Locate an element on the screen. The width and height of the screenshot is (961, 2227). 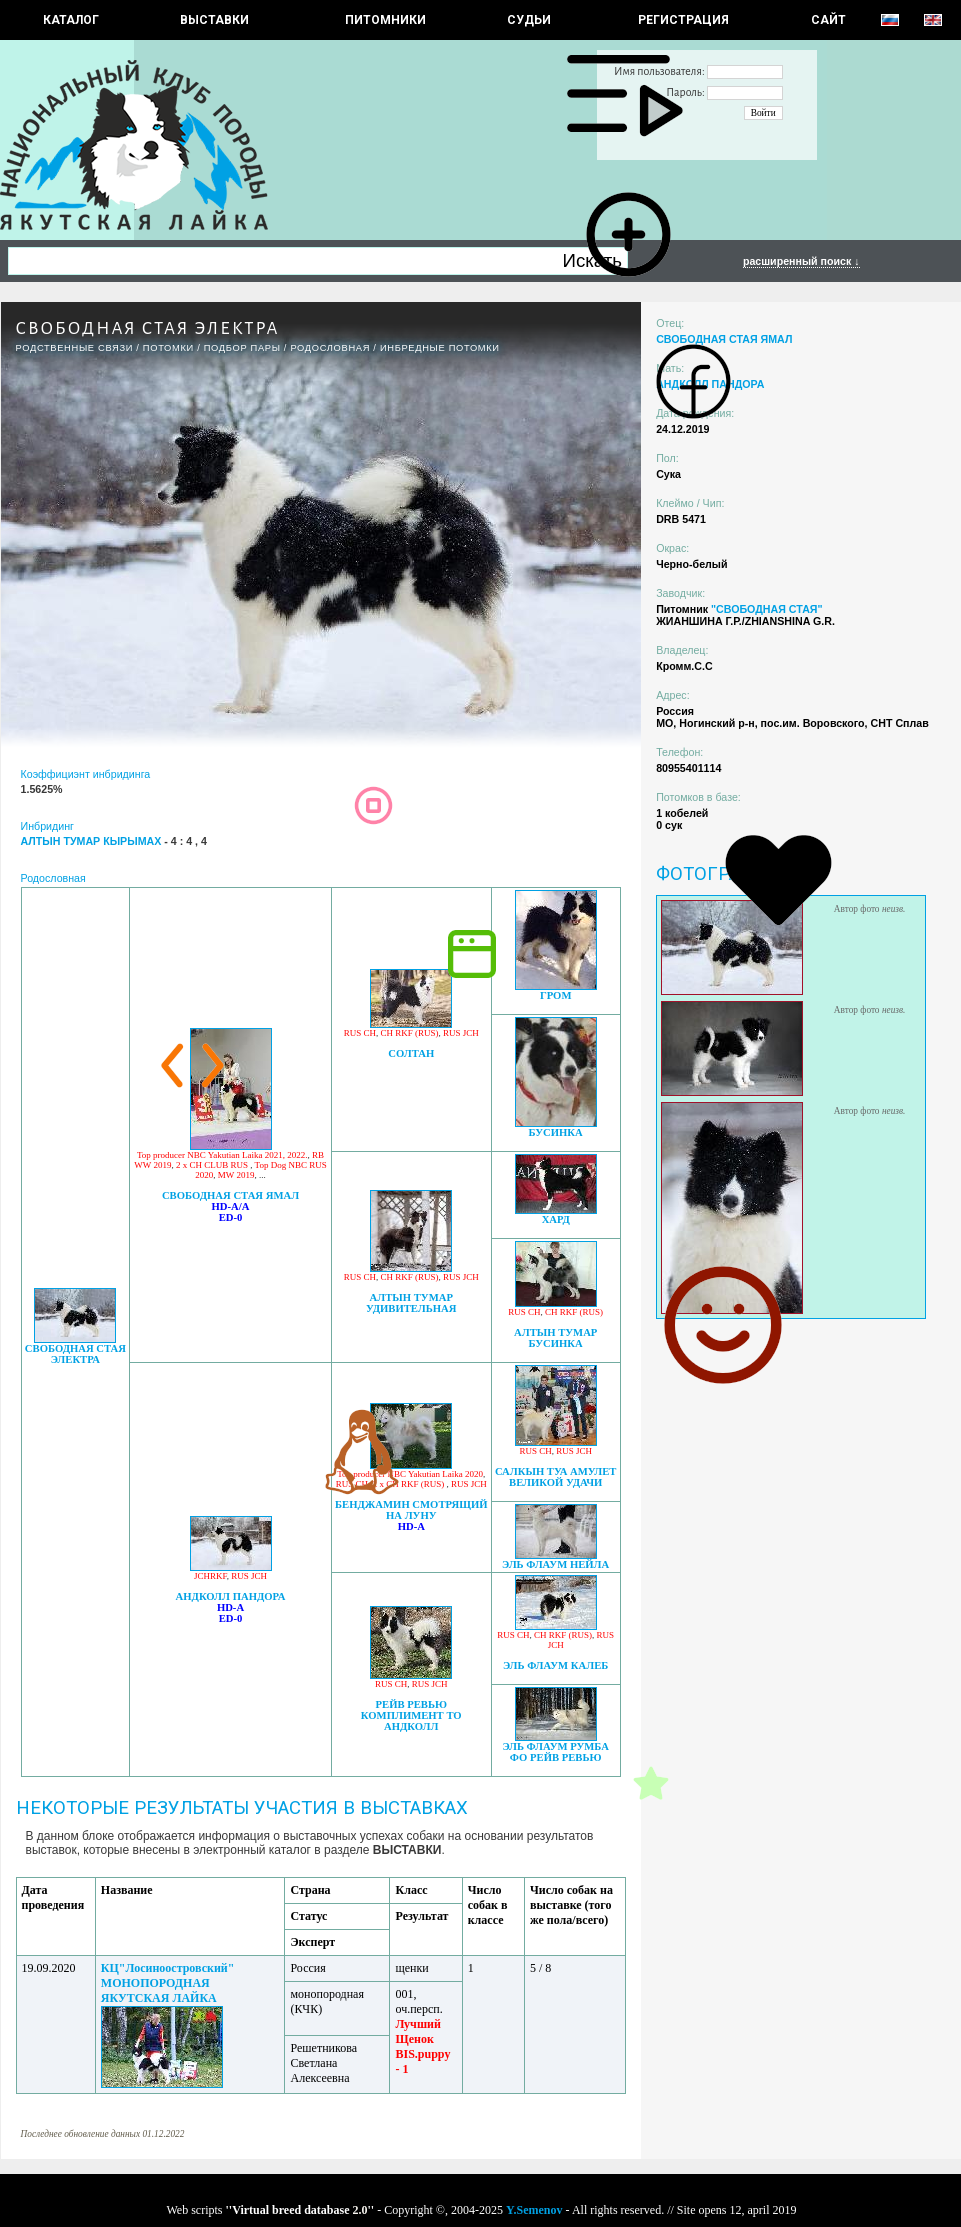
open facebook app is located at coordinates (693, 381).